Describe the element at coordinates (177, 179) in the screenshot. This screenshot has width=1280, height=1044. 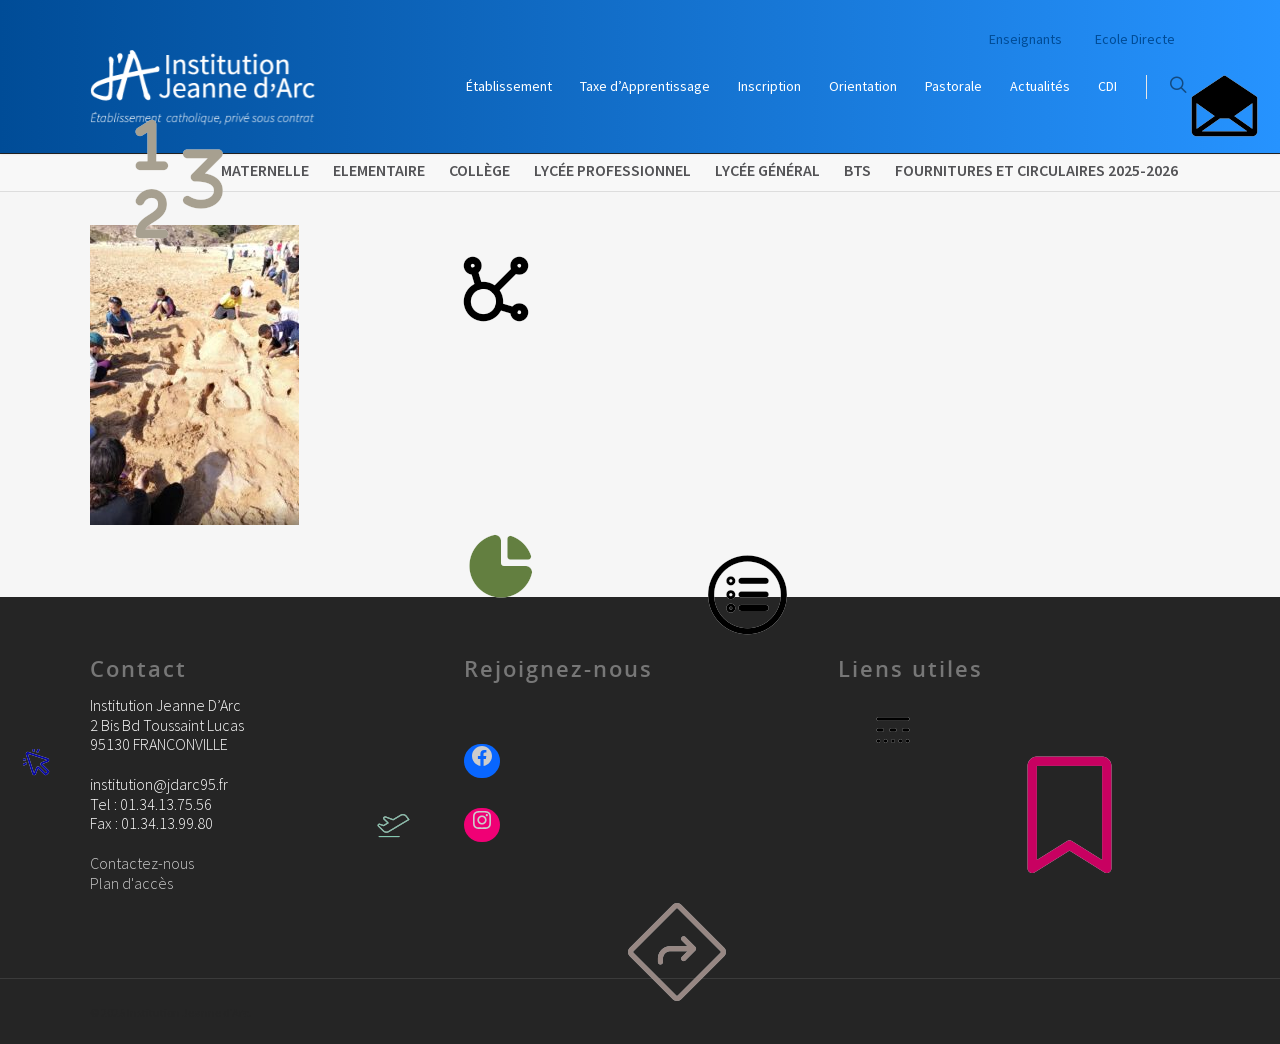
I see `format text as numbered list` at that location.